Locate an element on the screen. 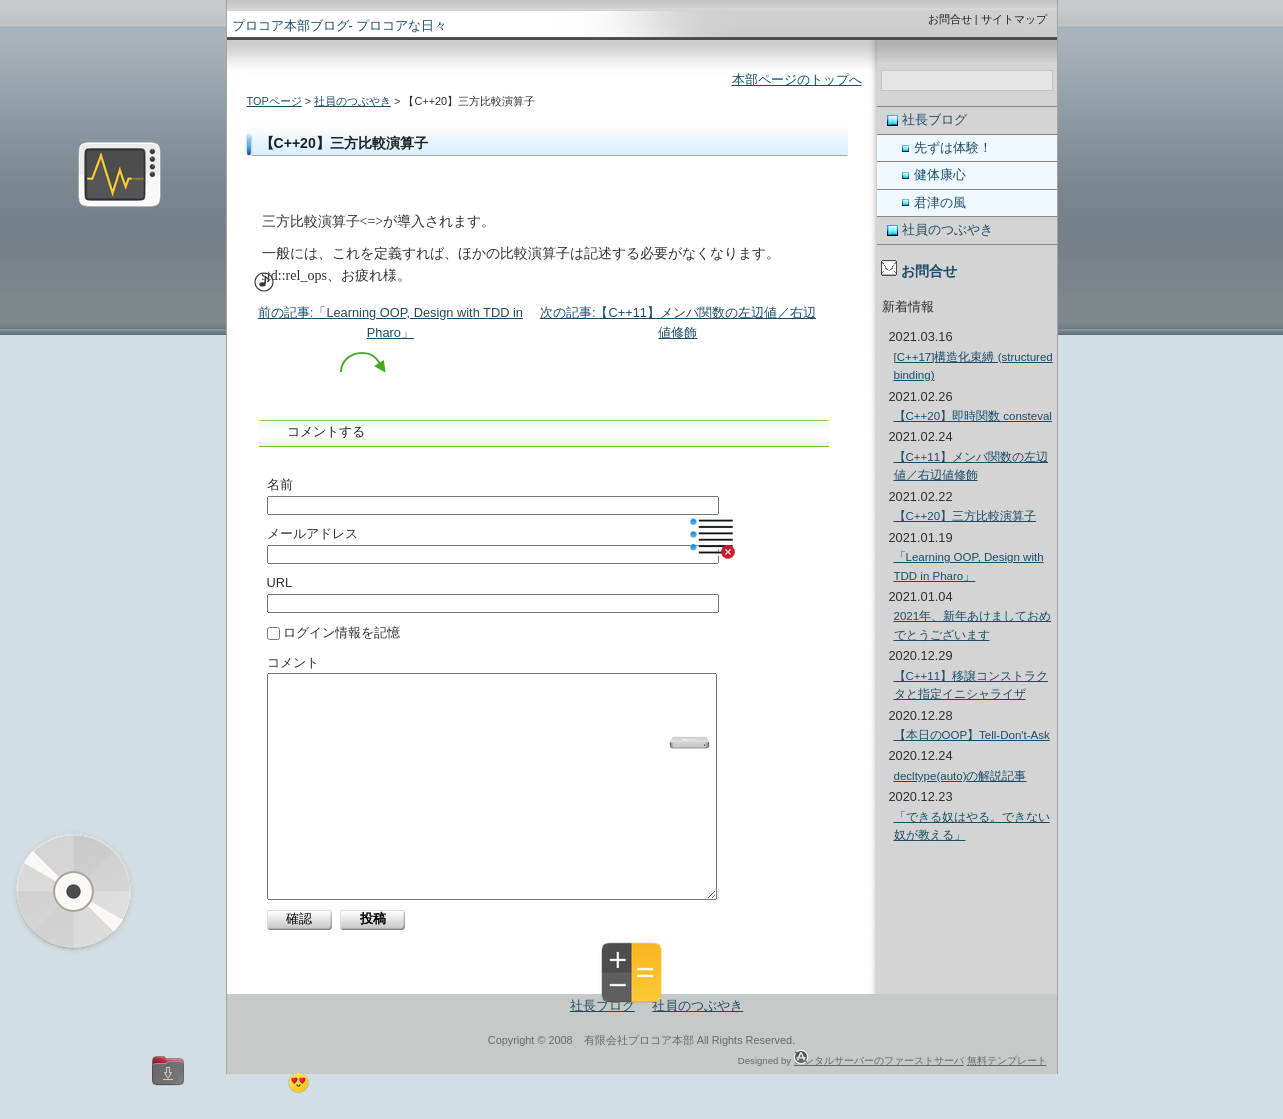  remove an item from the list is located at coordinates (711, 536).